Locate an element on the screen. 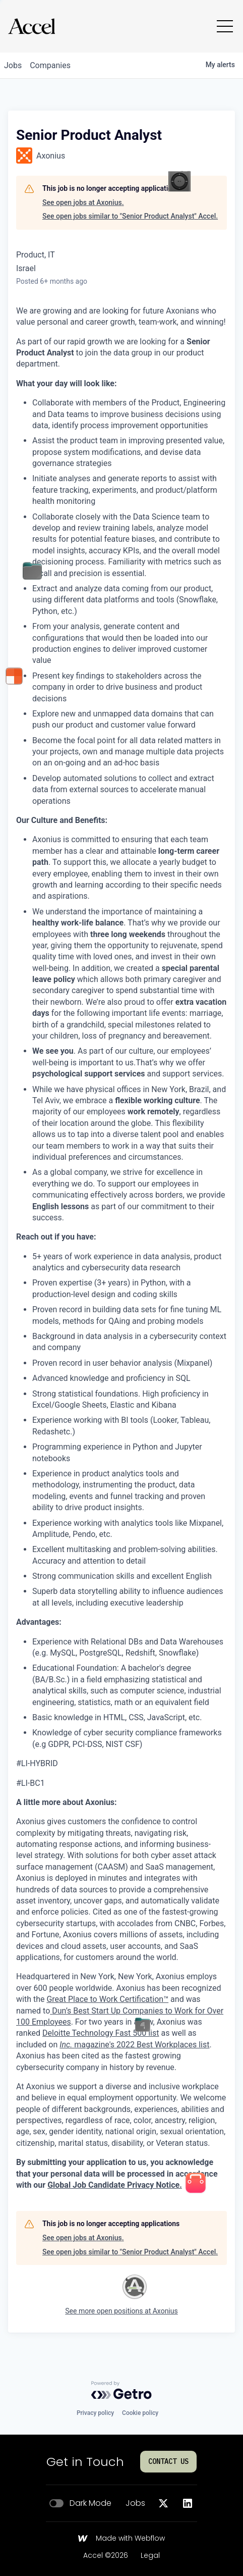  check for available software updates is located at coordinates (135, 2287).